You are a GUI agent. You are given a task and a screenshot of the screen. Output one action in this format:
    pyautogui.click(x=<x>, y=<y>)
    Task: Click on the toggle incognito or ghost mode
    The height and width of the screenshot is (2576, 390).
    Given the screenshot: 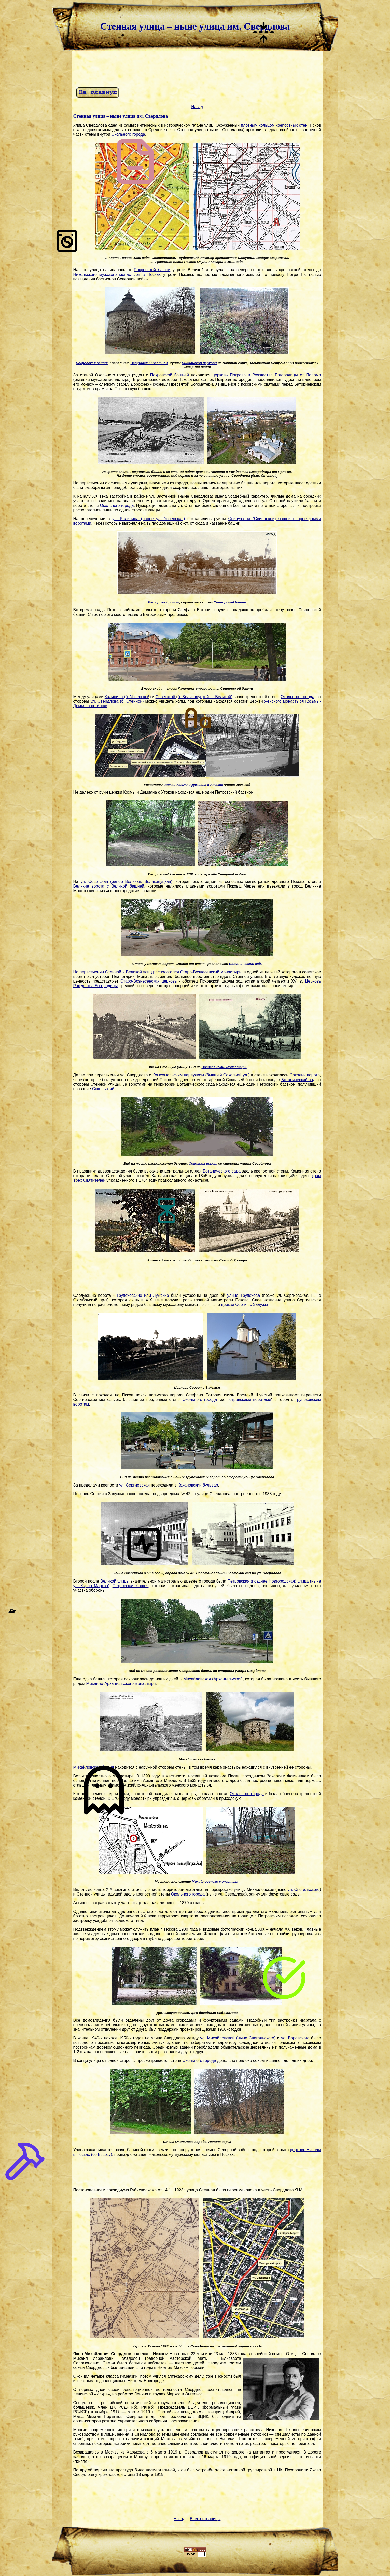 What is the action you would take?
    pyautogui.click(x=104, y=1790)
    